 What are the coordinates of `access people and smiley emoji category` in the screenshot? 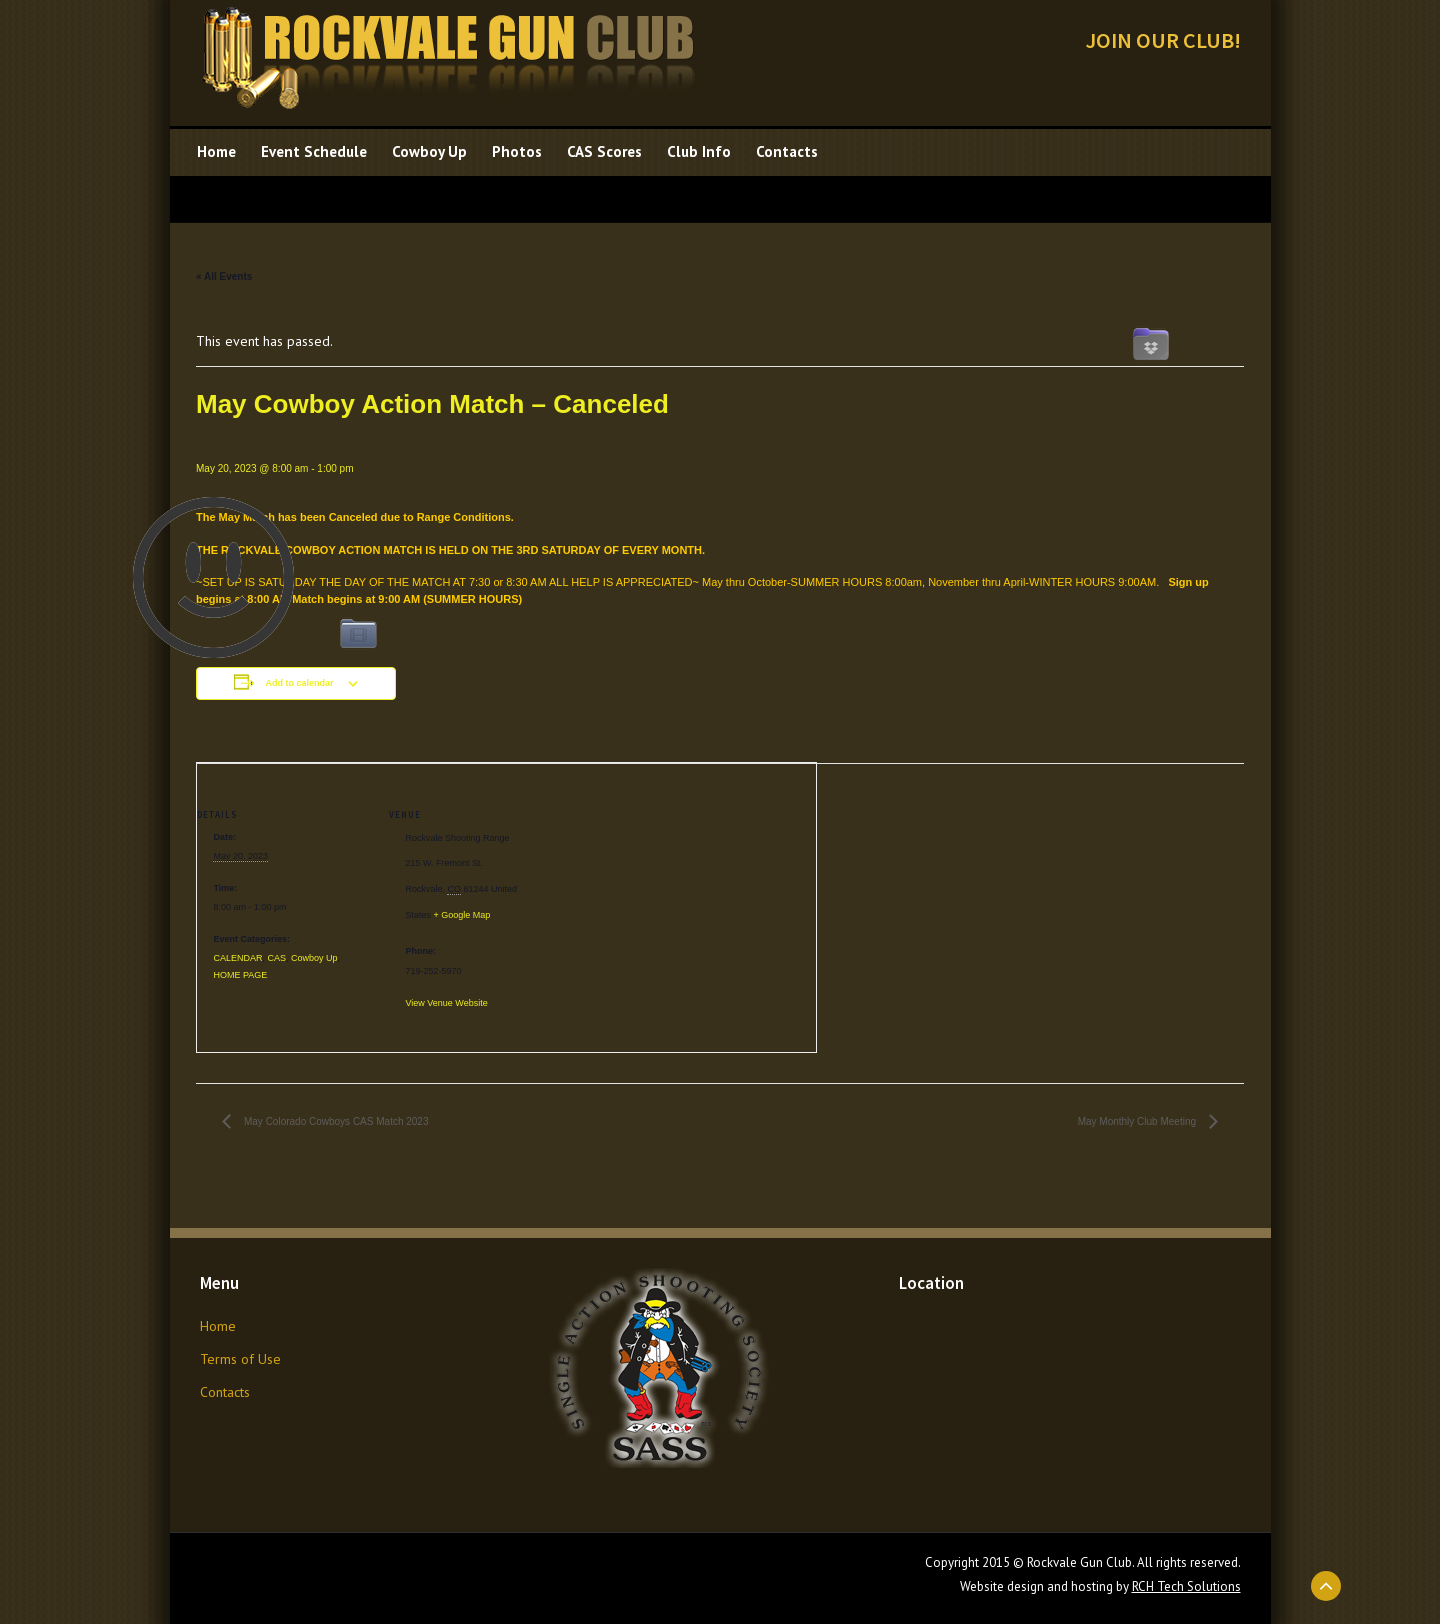 It's located at (213, 577).